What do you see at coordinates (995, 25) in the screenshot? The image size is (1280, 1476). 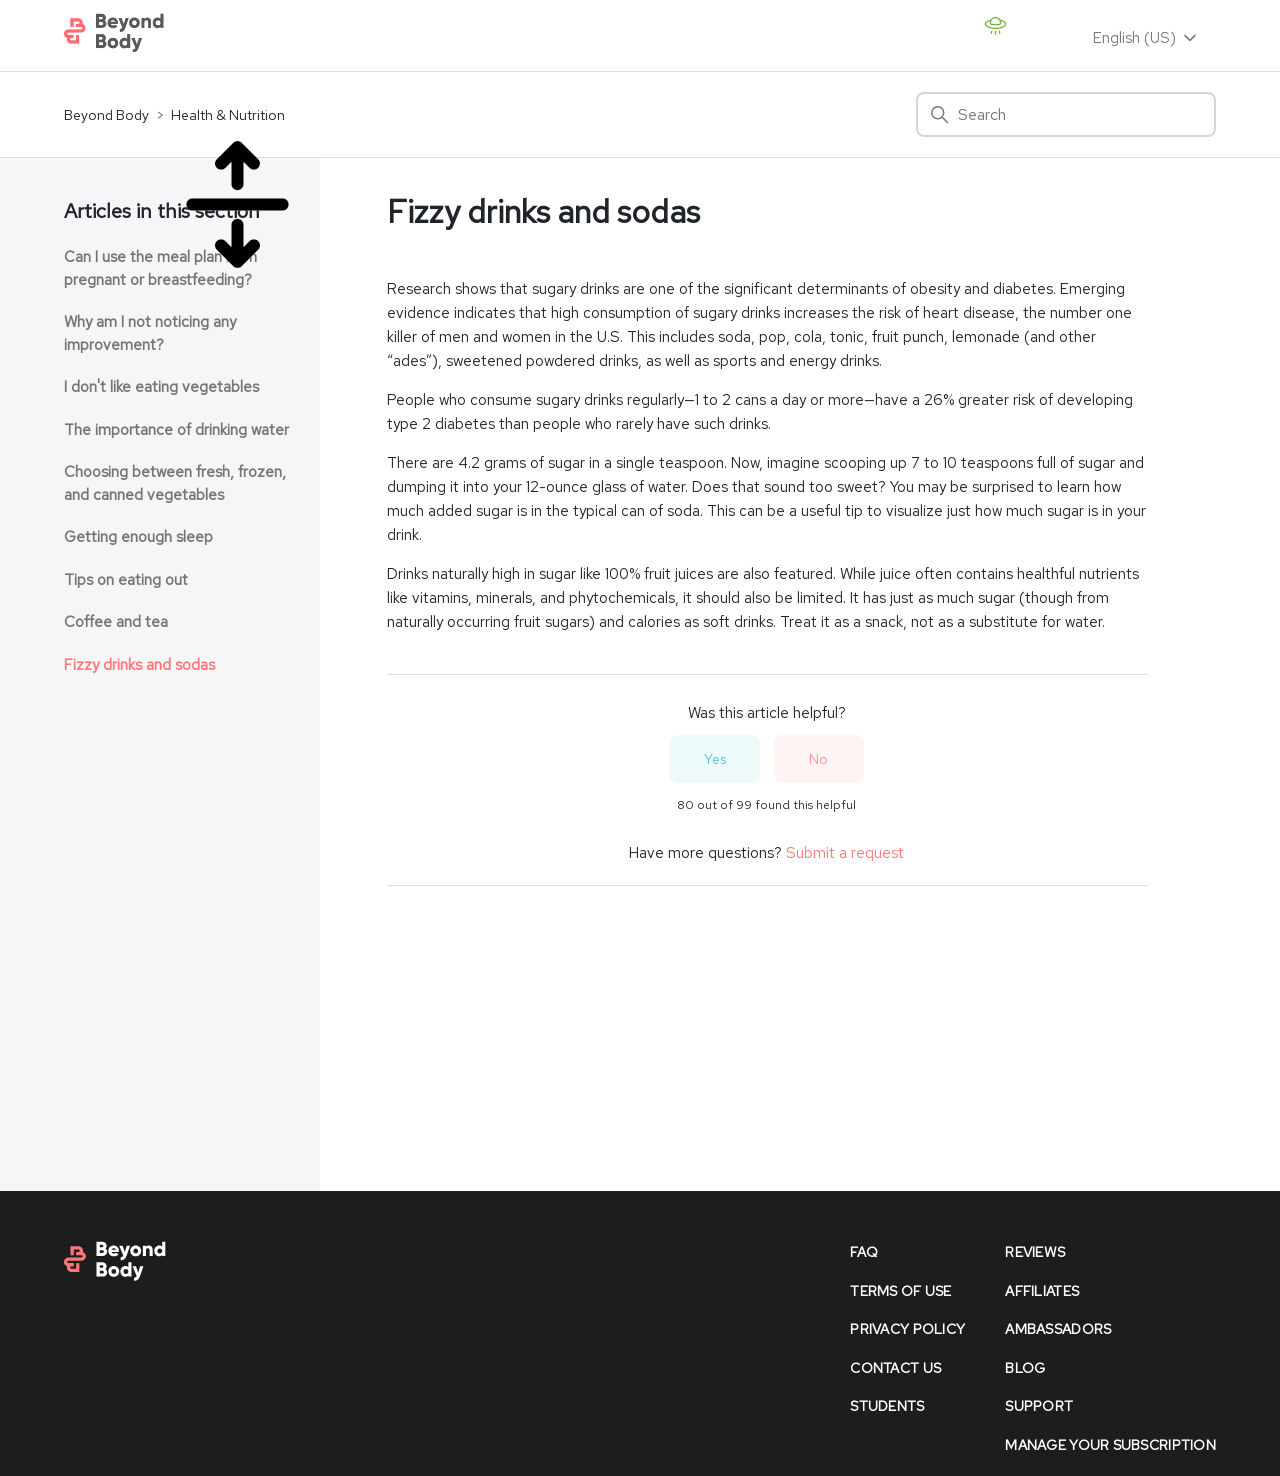 I see `access sci-fi or space-themed content` at bounding box center [995, 25].